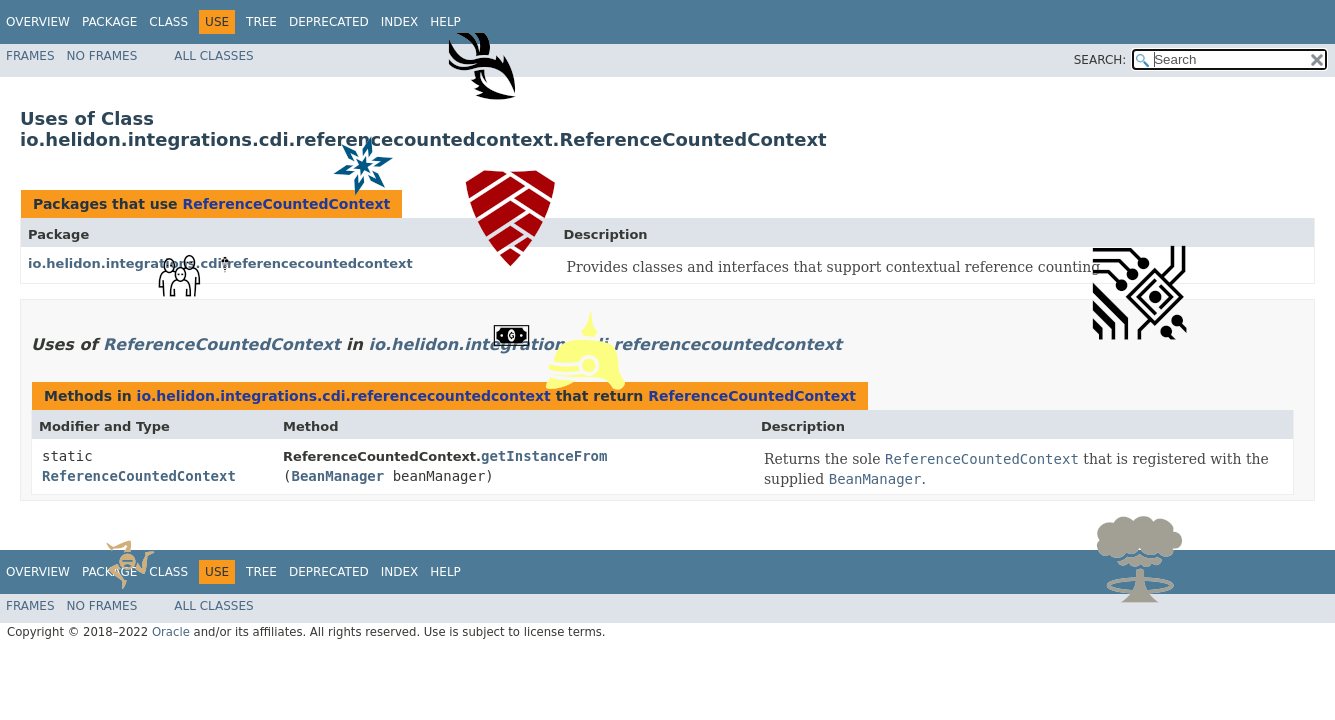 Image resolution: width=1335 pixels, height=720 pixels. Describe the element at coordinates (363, 166) in the screenshot. I see `mark item as favorite` at that location.